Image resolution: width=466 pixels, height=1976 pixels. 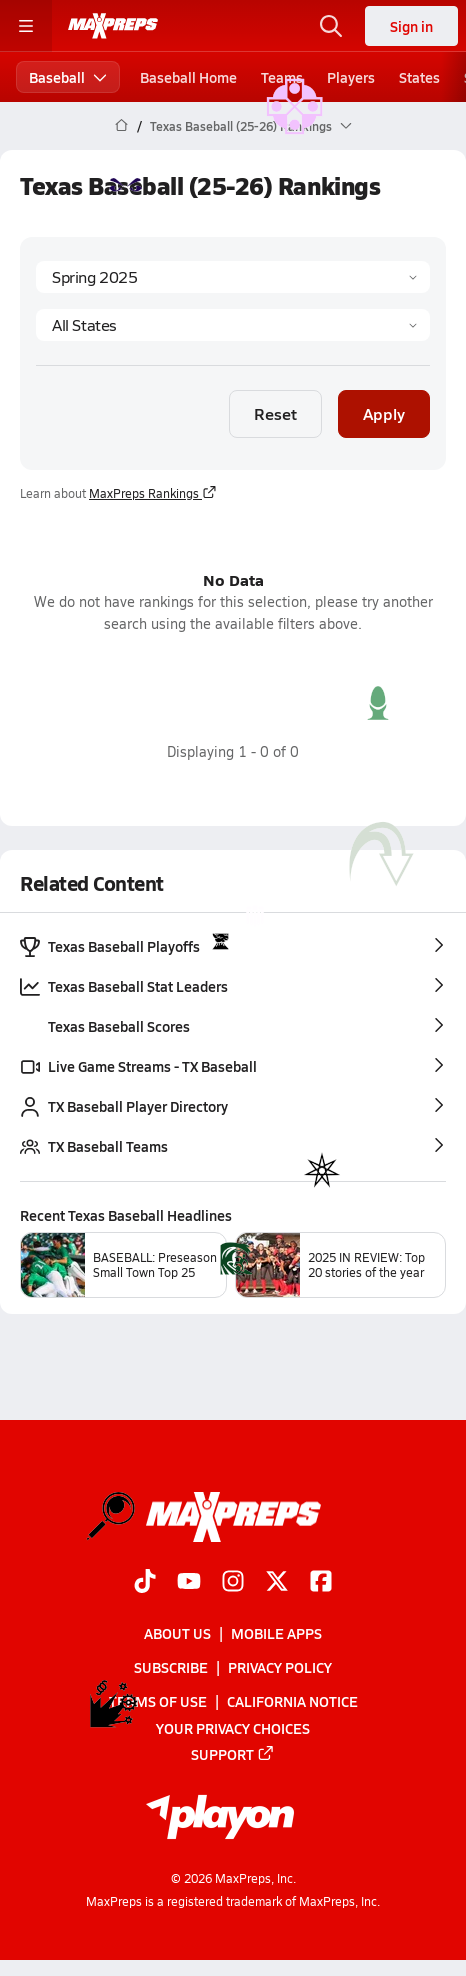 What do you see at coordinates (110, 1516) in the screenshot?
I see `search for items or content` at bounding box center [110, 1516].